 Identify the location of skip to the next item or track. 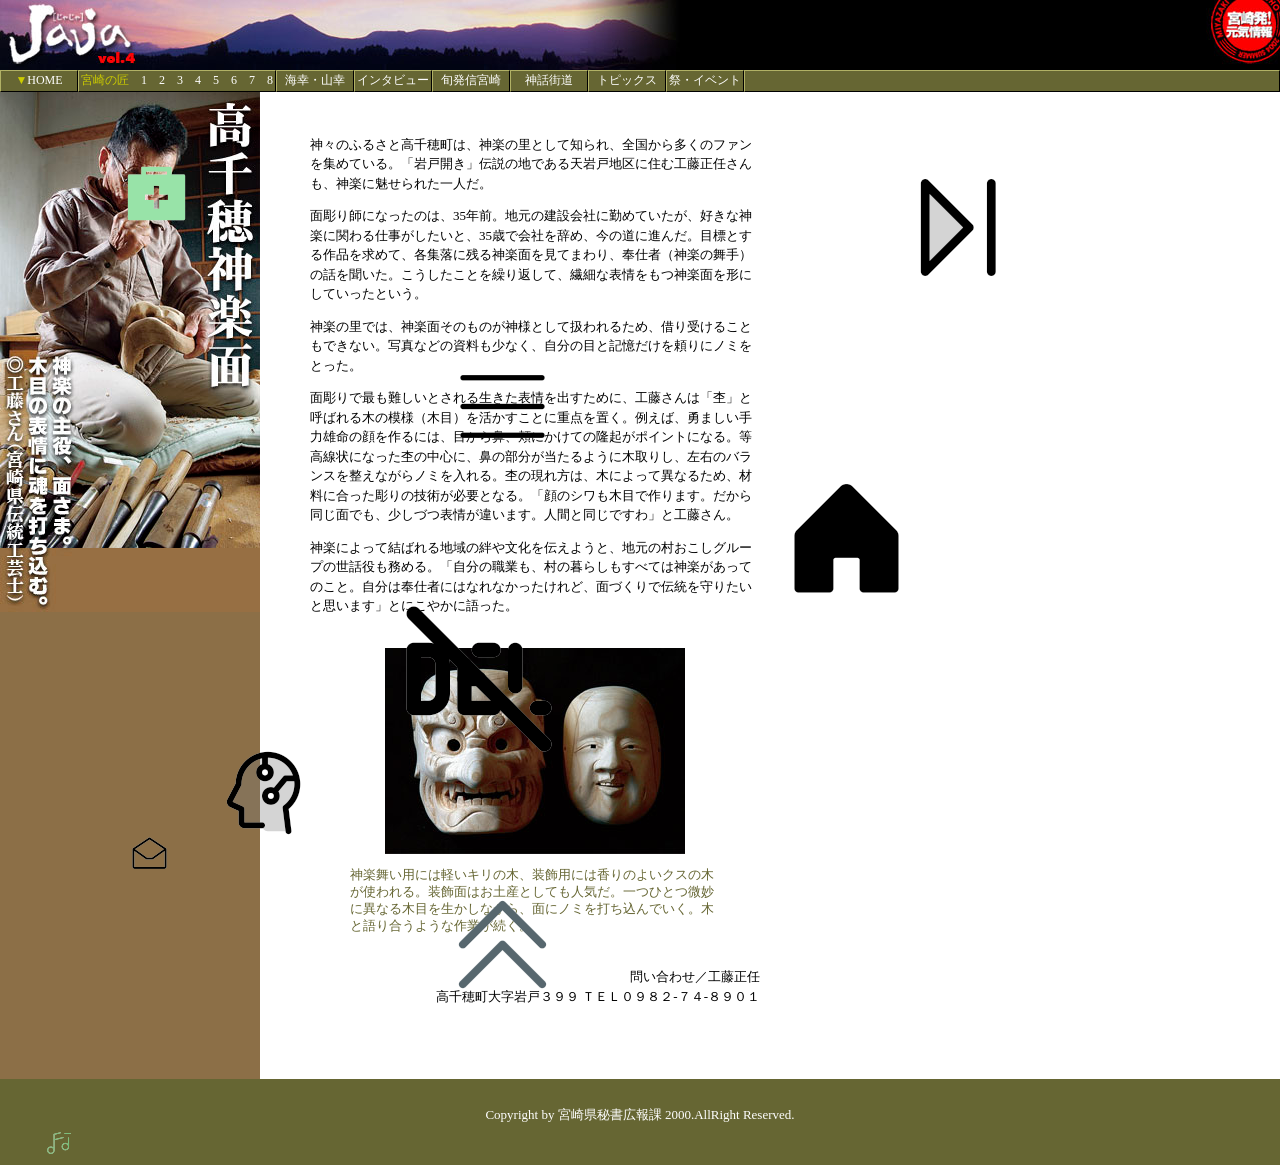
(960, 227).